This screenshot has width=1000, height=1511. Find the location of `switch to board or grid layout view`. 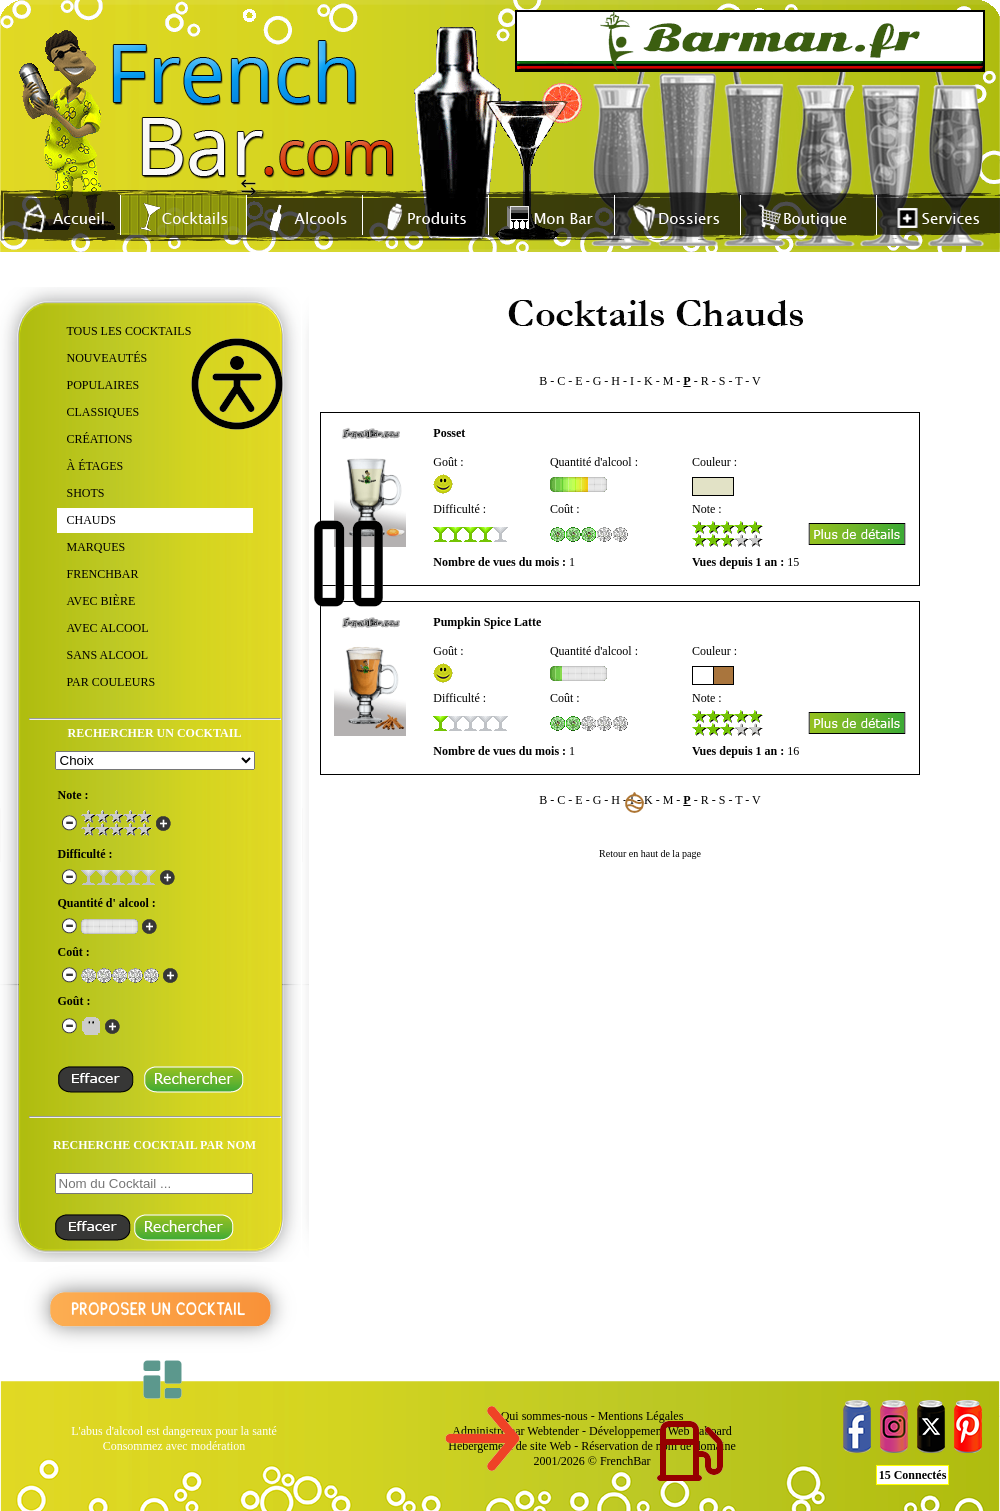

switch to board or grid layout view is located at coordinates (162, 1379).